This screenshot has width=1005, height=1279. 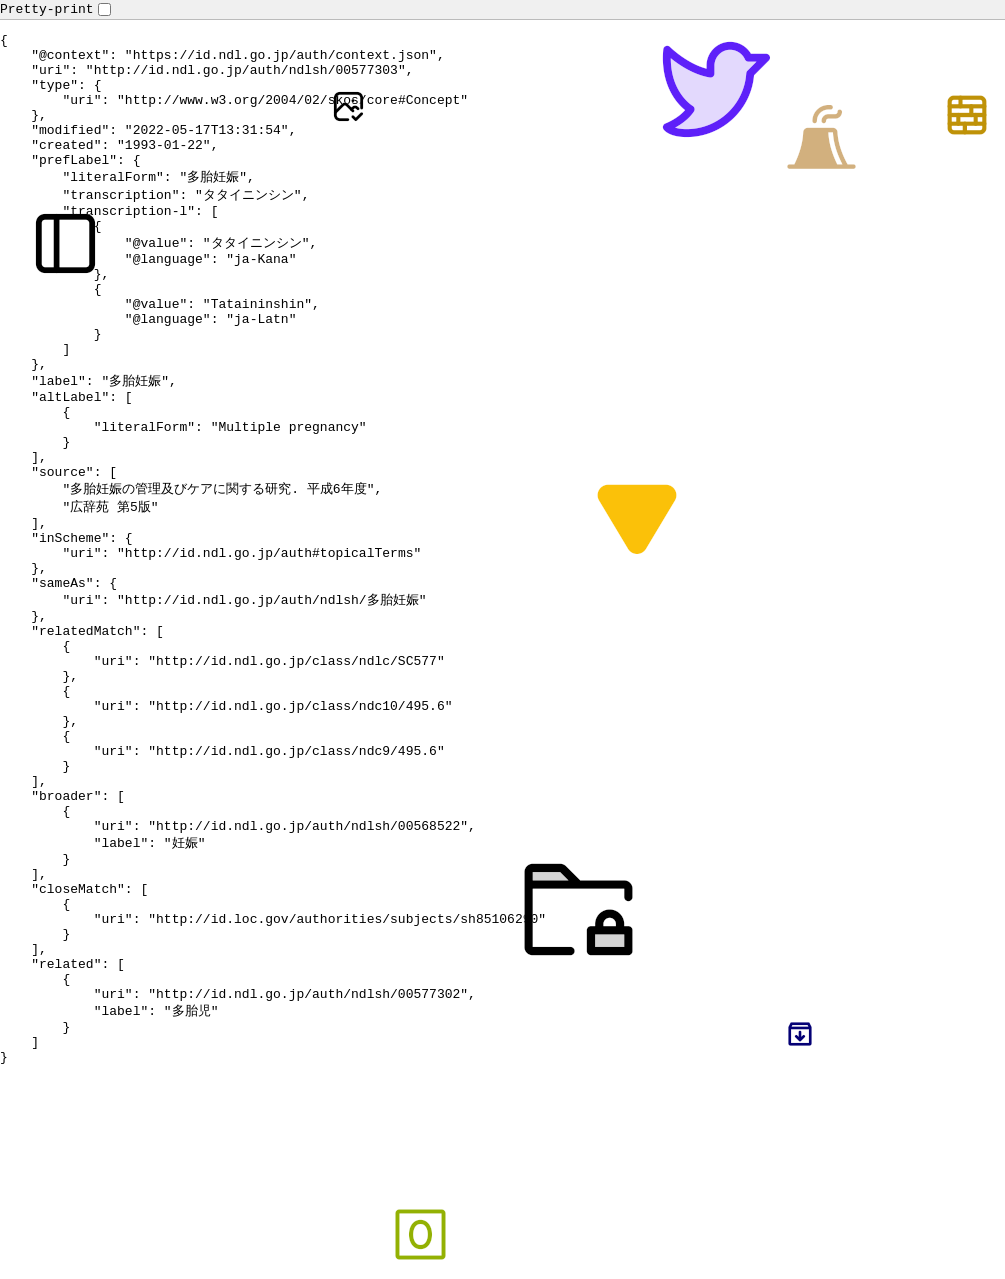 I want to click on share to twitter, so click(x=710, y=85).